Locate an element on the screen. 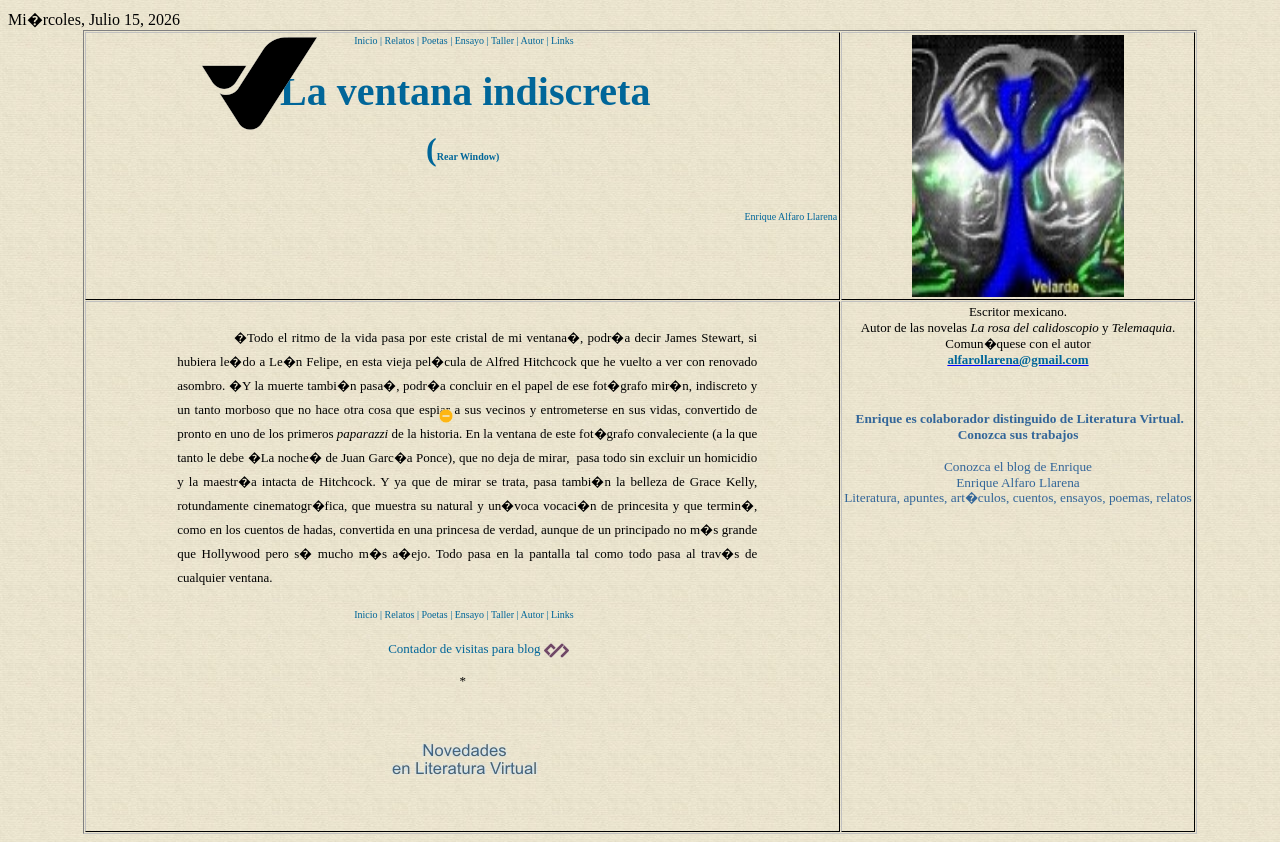 This screenshot has height=842, width=1280. voip.ms logo is located at coordinates (259, 83).